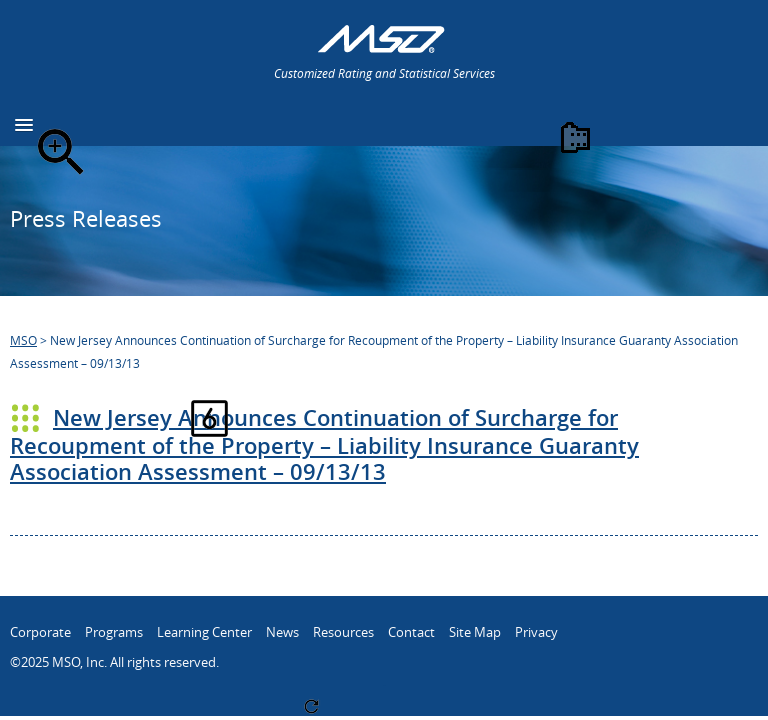 This screenshot has width=768, height=720. Describe the element at coordinates (61, 152) in the screenshot. I see `zoom in on content or image` at that location.